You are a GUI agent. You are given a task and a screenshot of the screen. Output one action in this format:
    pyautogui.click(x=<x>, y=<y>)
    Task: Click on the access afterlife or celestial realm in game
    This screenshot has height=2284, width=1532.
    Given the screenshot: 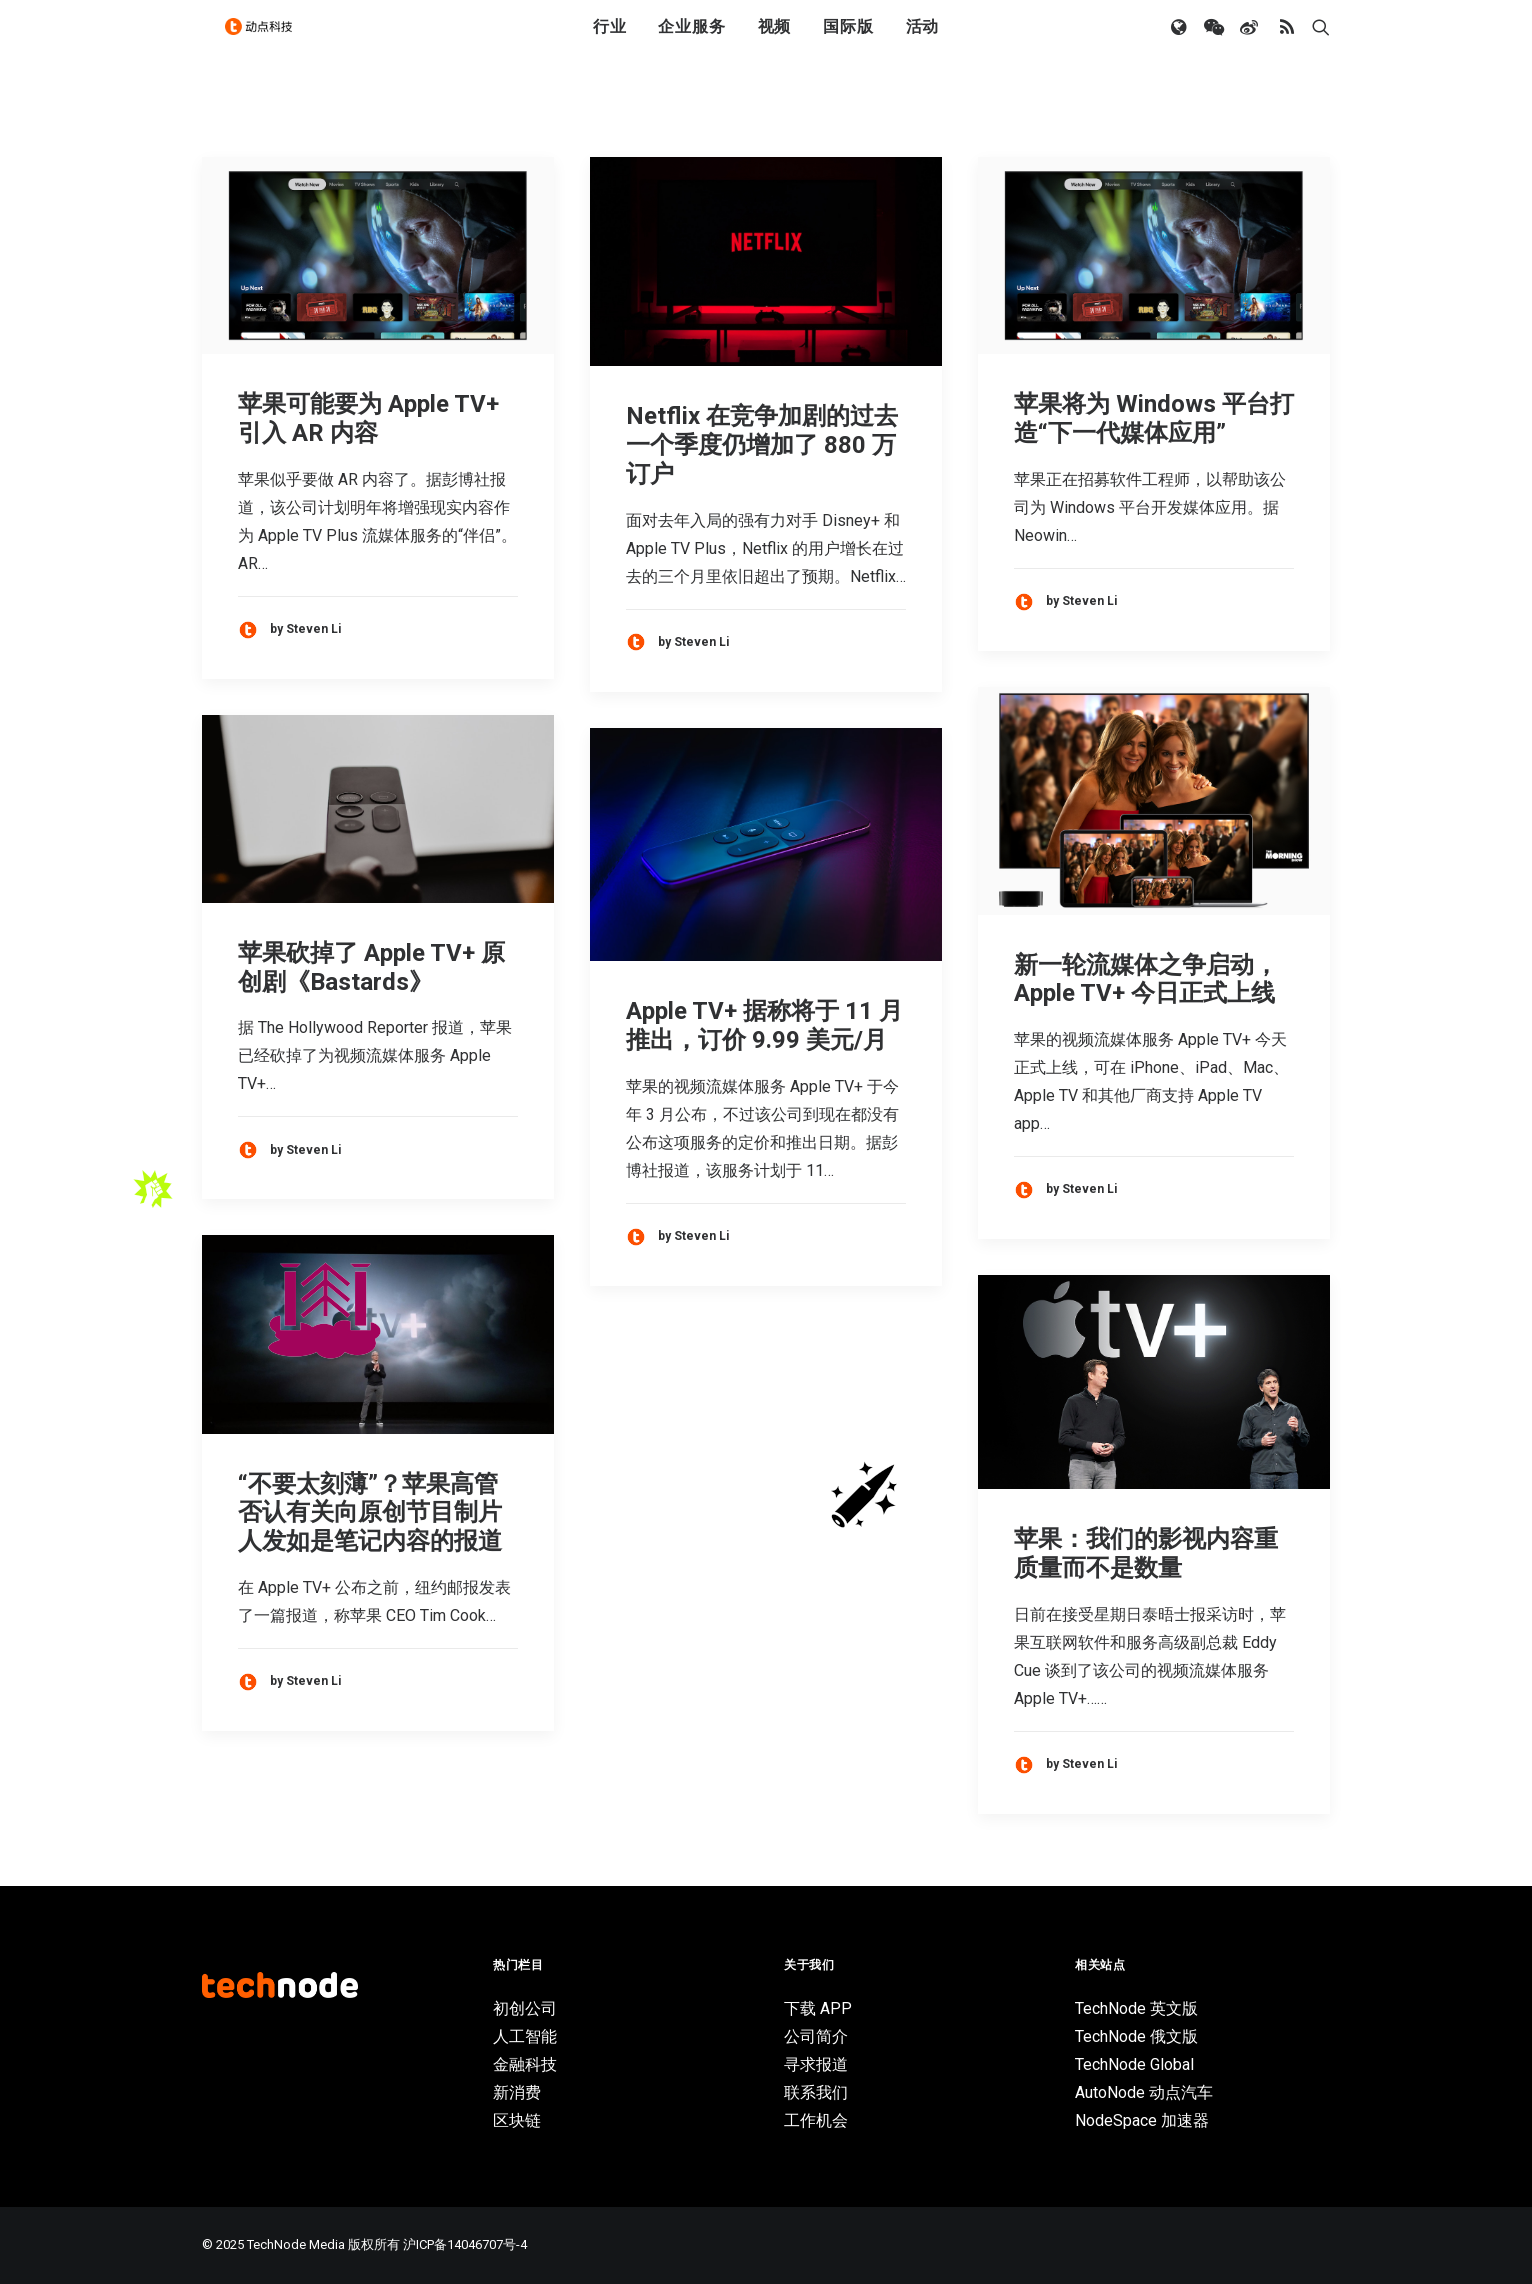 What is the action you would take?
    pyautogui.click(x=325, y=1310)
    